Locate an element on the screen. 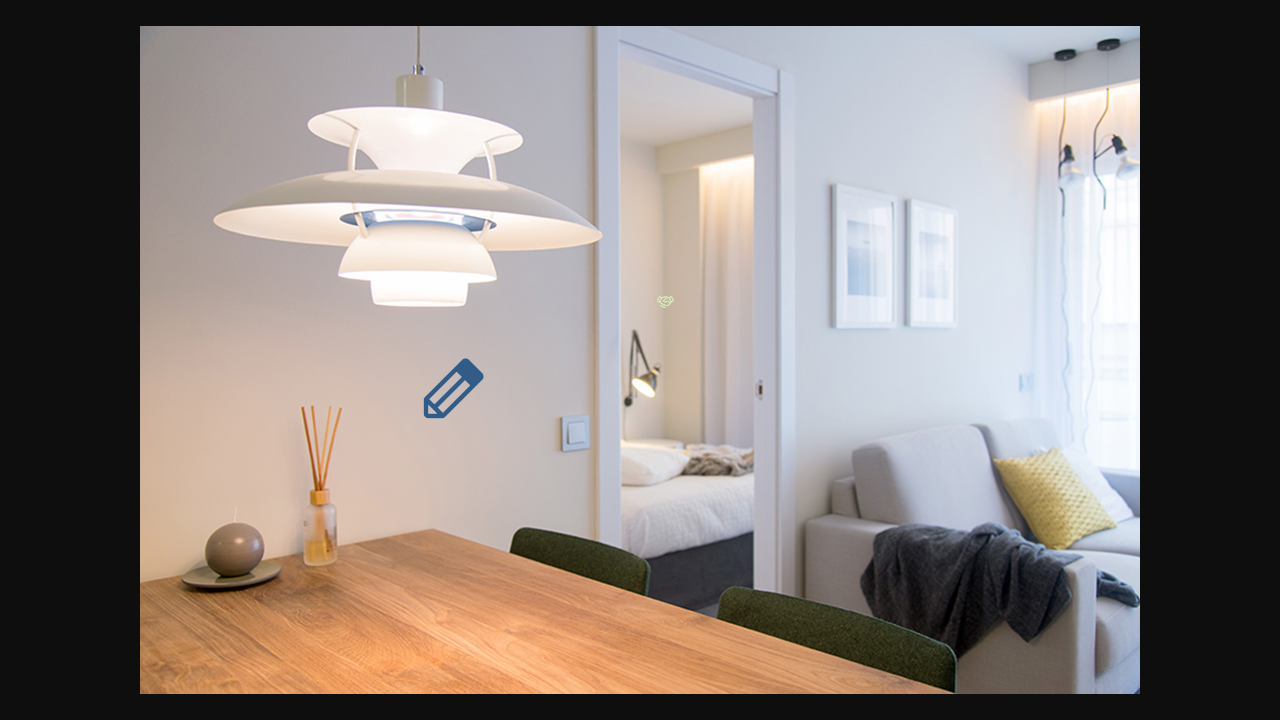 Image resolution: width=1280 pixels, height=720 pixels. edit content or text is located at coordinates (452, 389).